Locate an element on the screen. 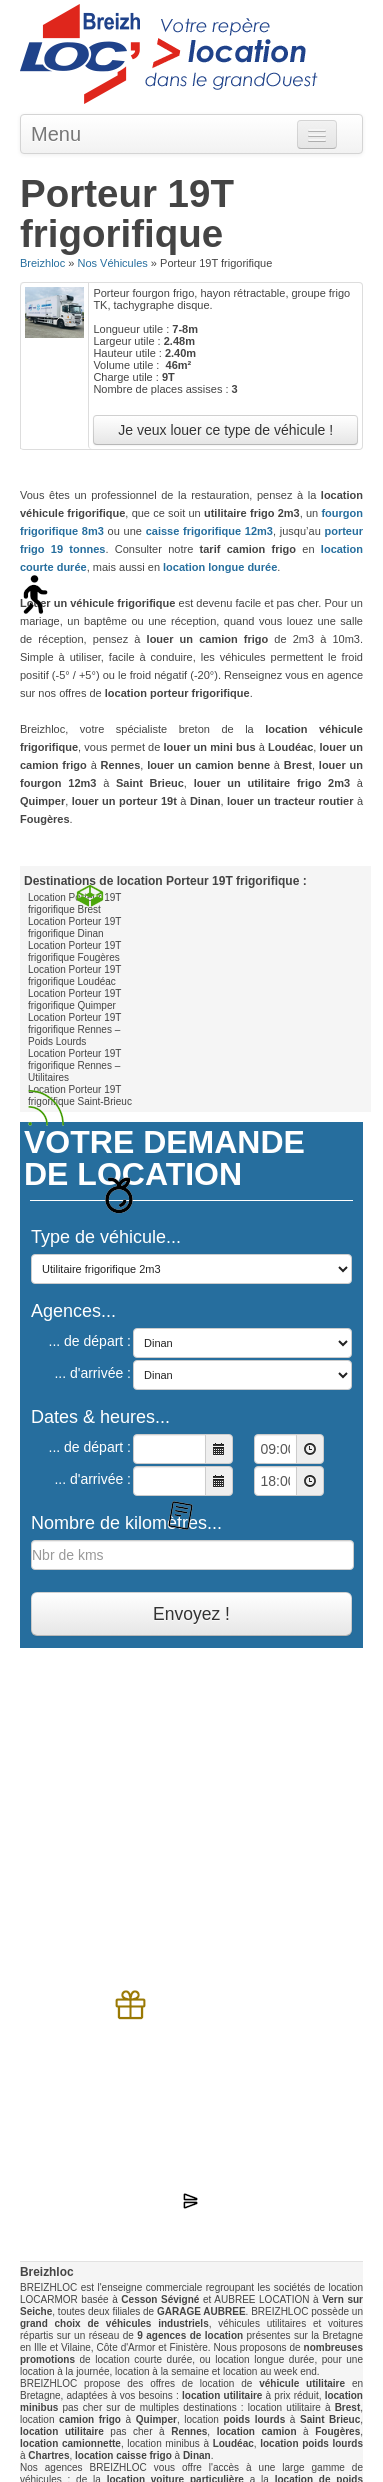 The image size is (383, 2482). view your resume or CV is located at coordinates (180, 1515).